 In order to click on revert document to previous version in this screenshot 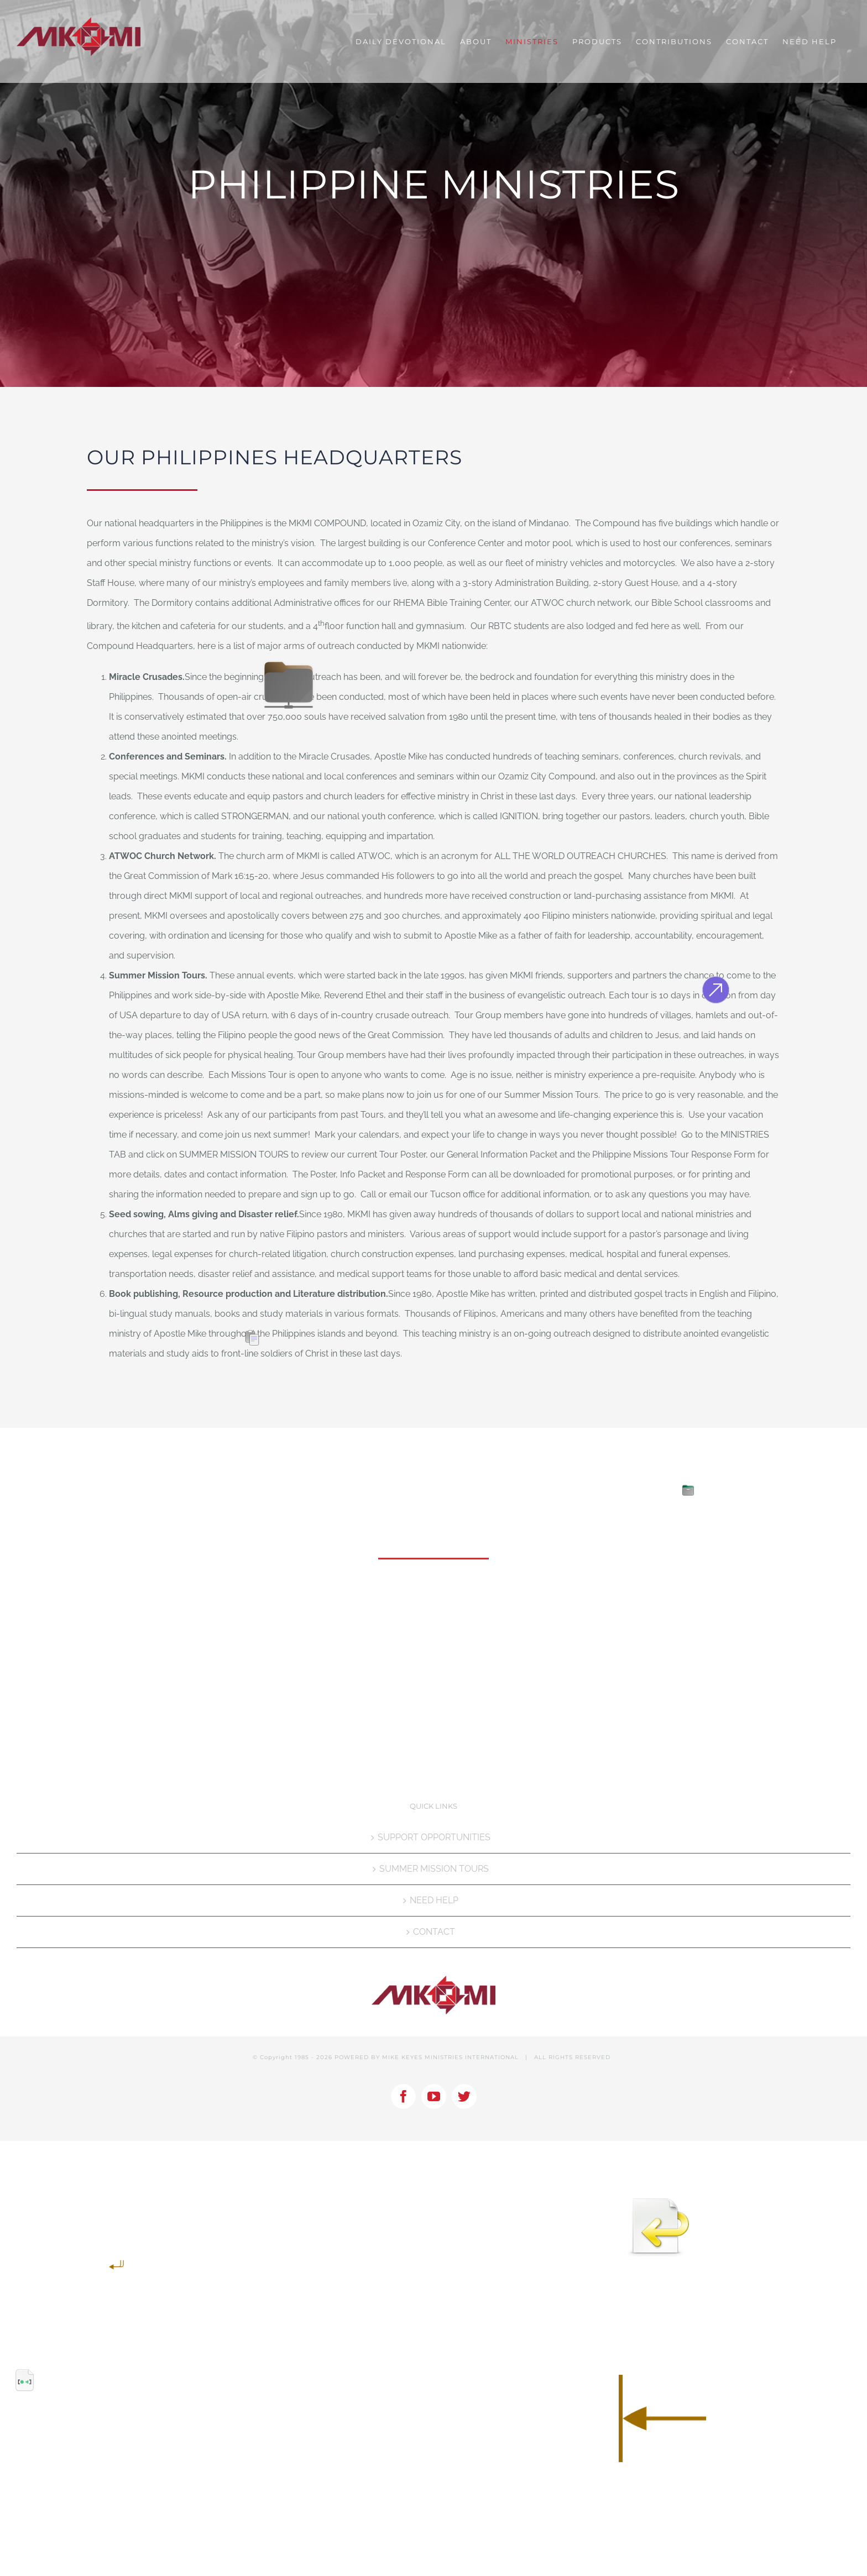, I will do `click(658, 2226)`.